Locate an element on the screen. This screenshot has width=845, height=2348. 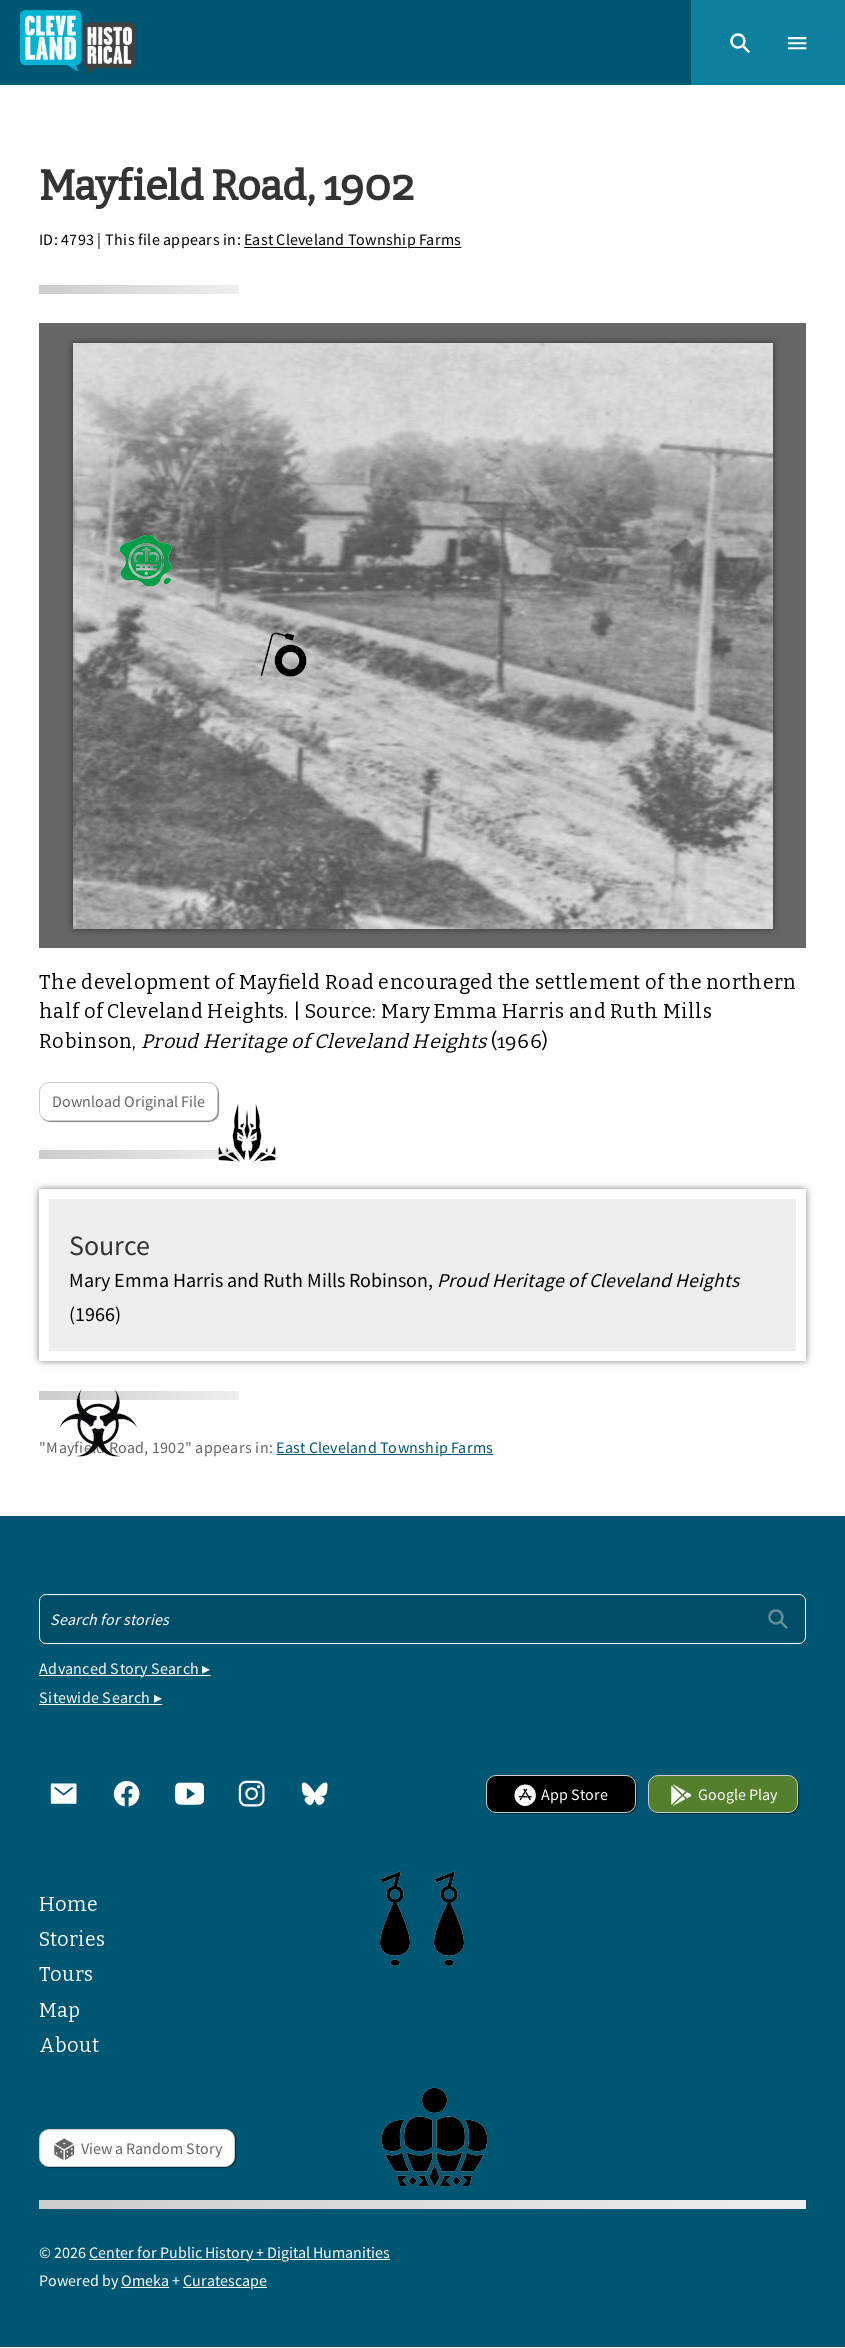
indicates an official or verified document is located at coordinates (145, 560).